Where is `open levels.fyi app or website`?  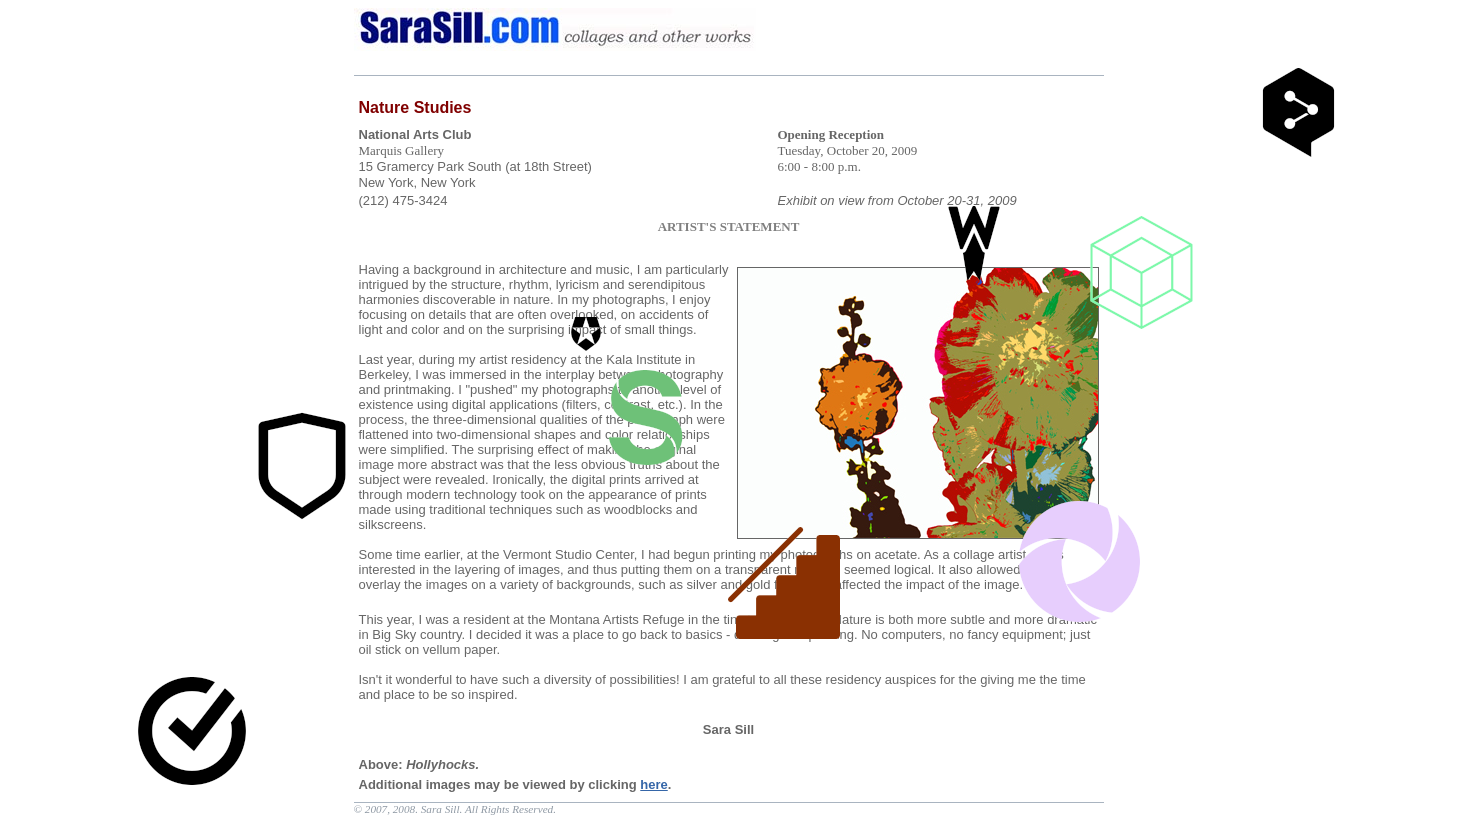
open levels.fyi app or website is located at coordinates (784, 583).